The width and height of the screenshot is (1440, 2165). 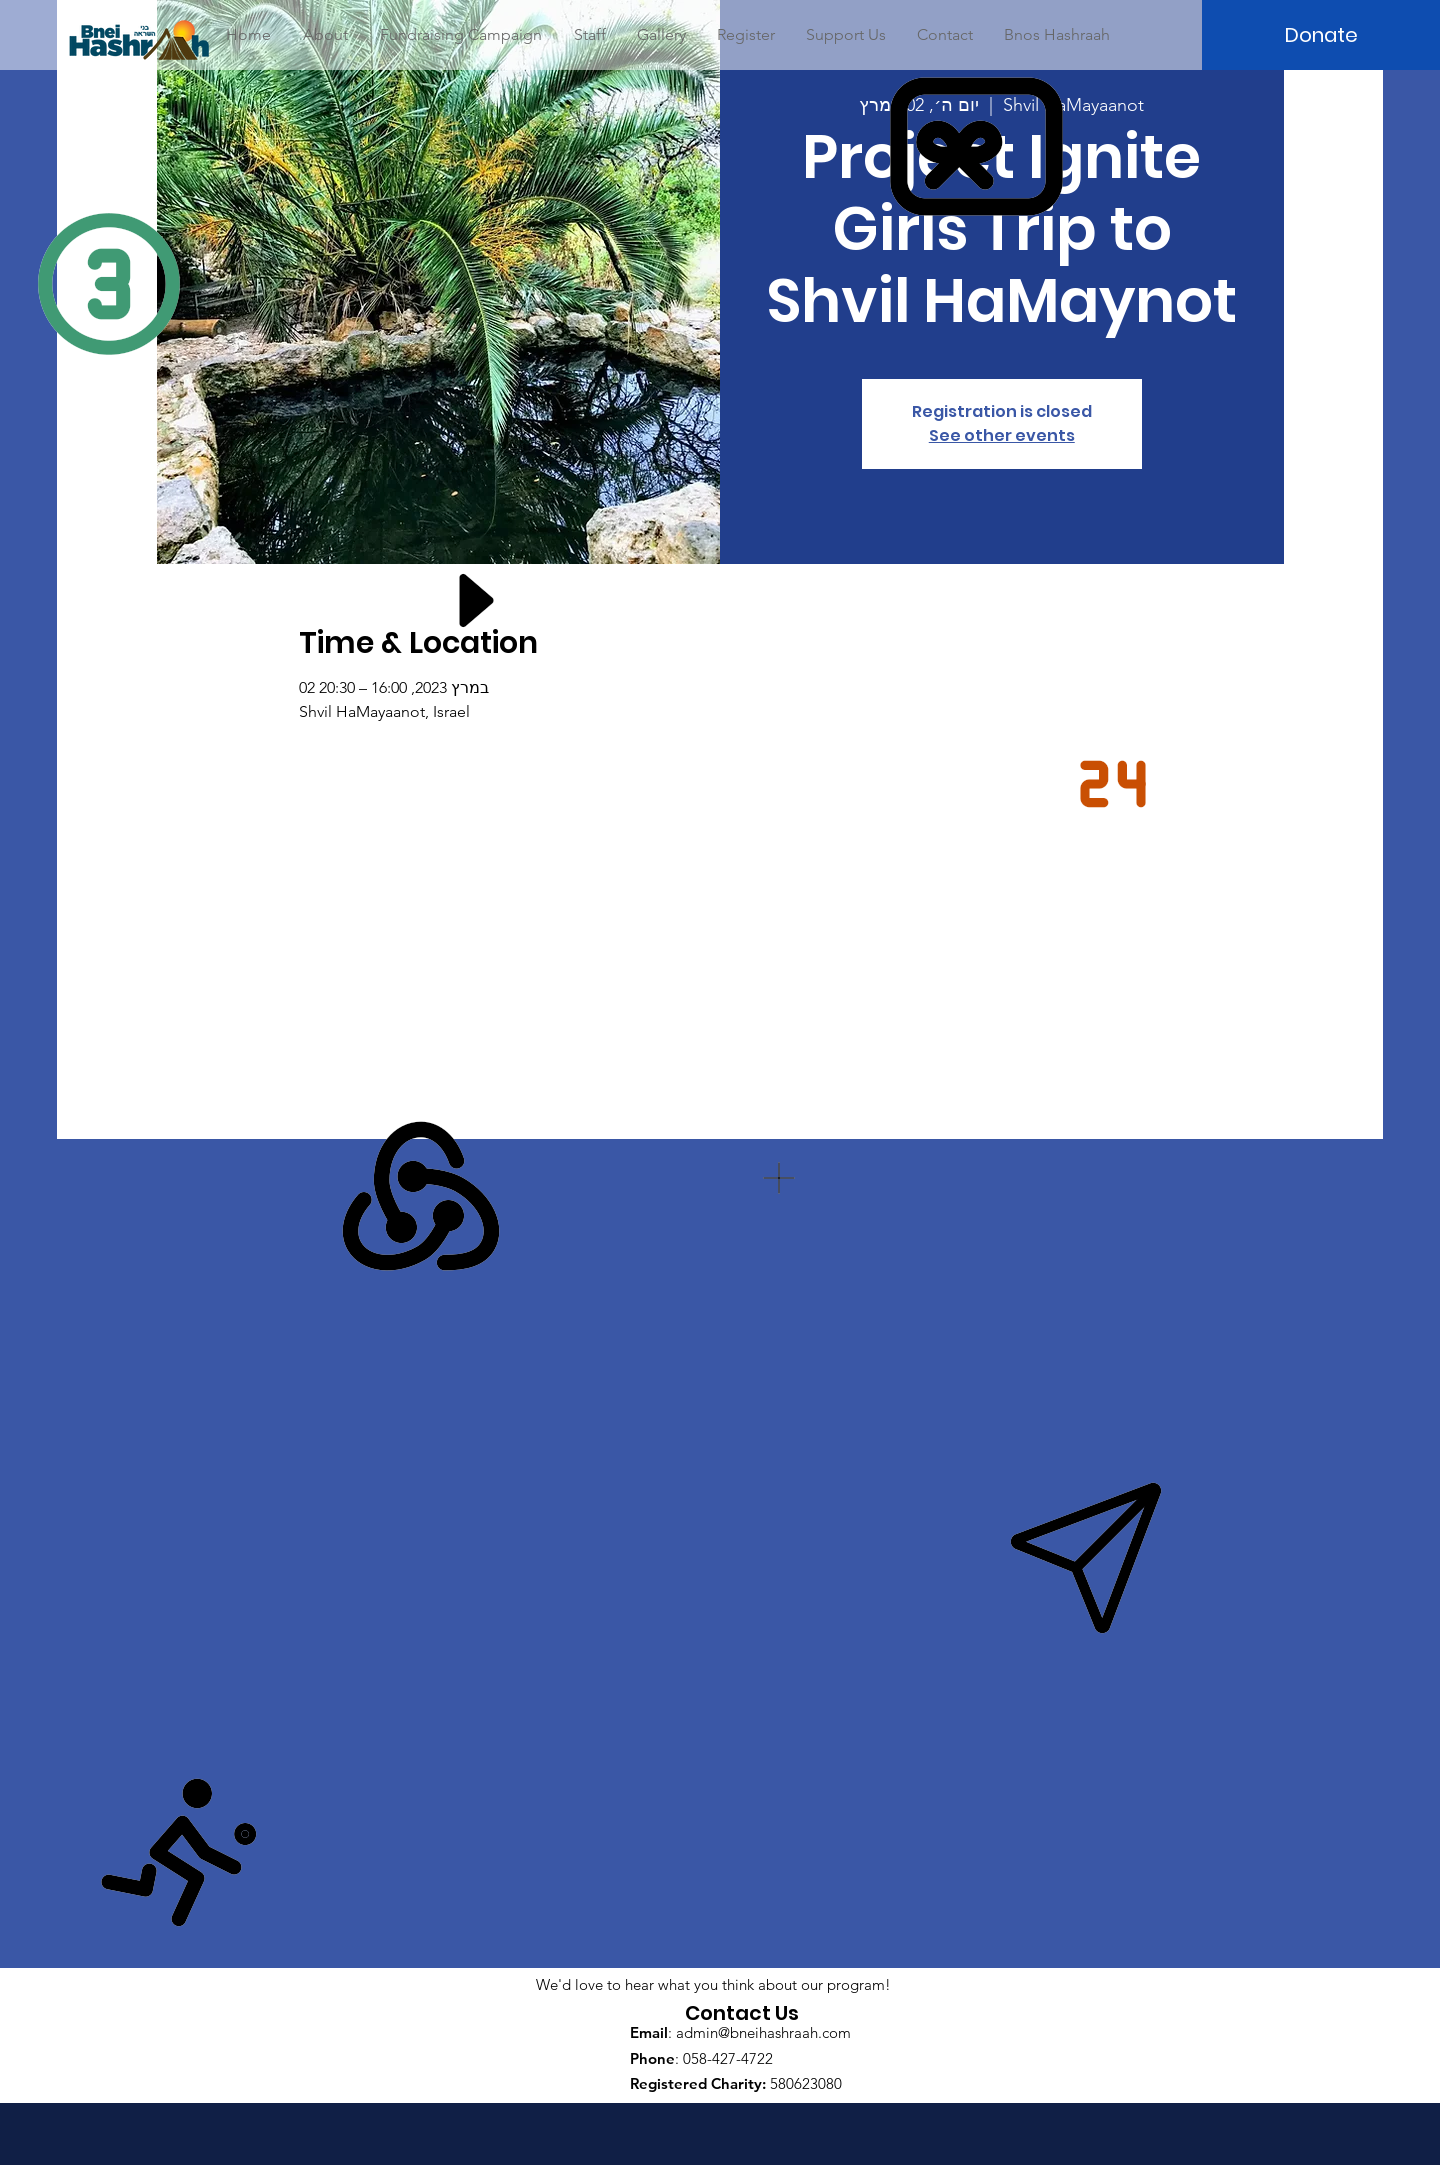 What do you see at coordinates (109, 284) in the screenshot?
I see `step 3 in a multi-step process` at bounding box center [109, 284].